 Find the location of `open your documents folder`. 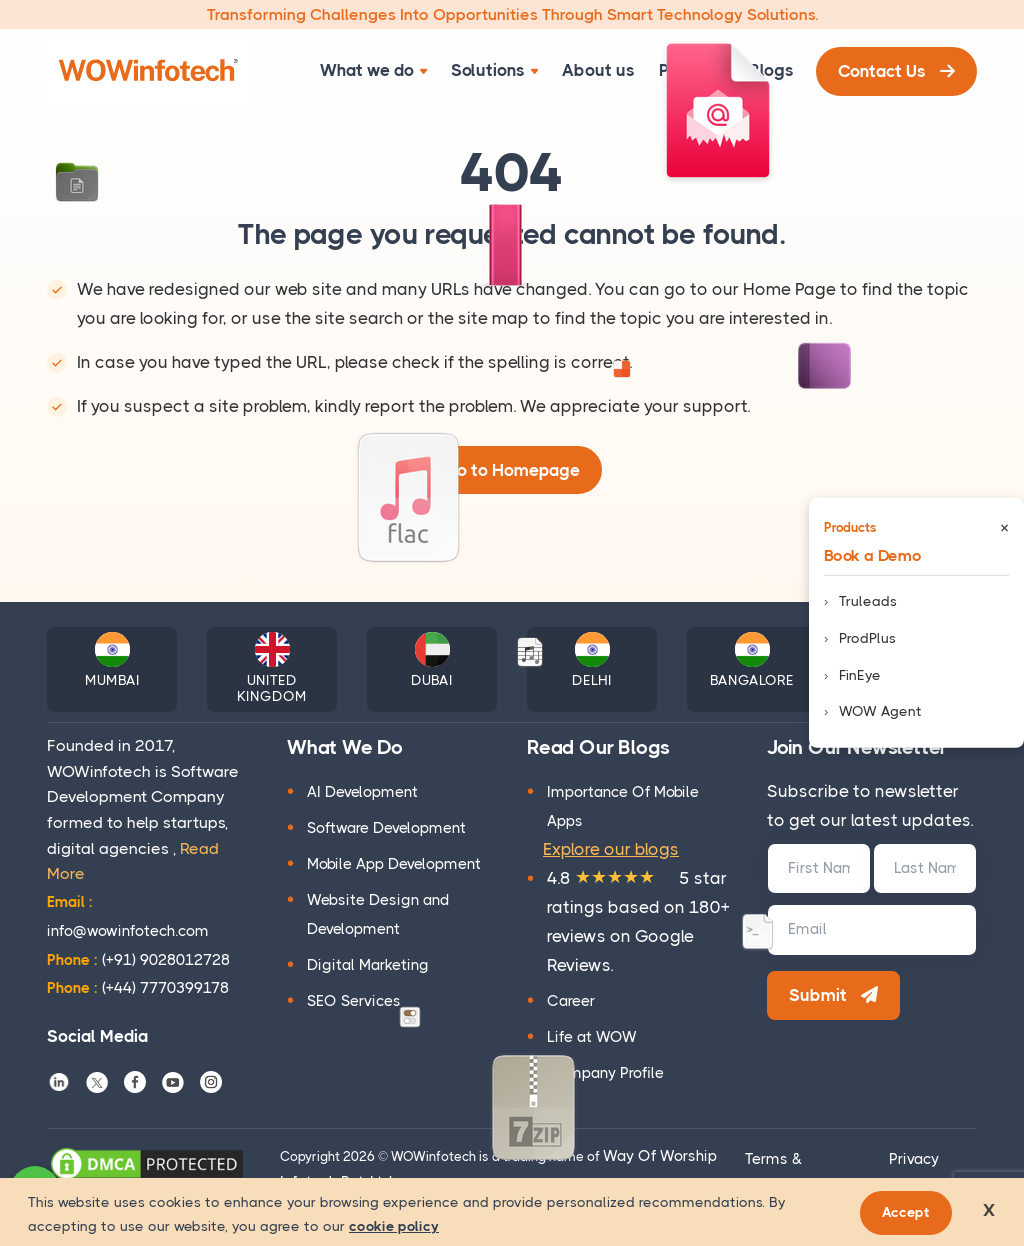

open your documents folder is located at coordinates (77, 182).